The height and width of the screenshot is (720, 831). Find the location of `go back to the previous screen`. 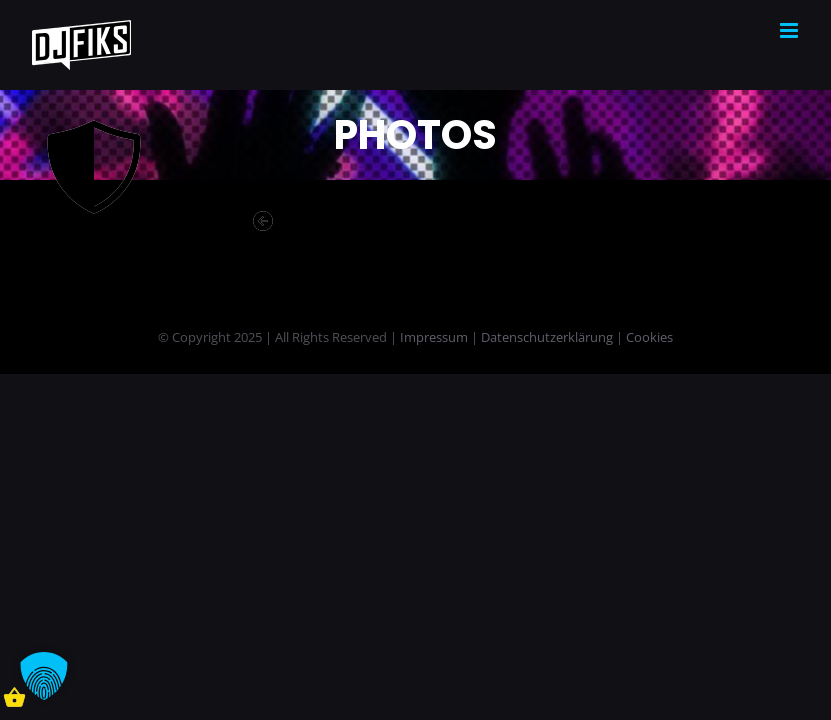

go back to the previous screen is located at coordinates (263, 221).